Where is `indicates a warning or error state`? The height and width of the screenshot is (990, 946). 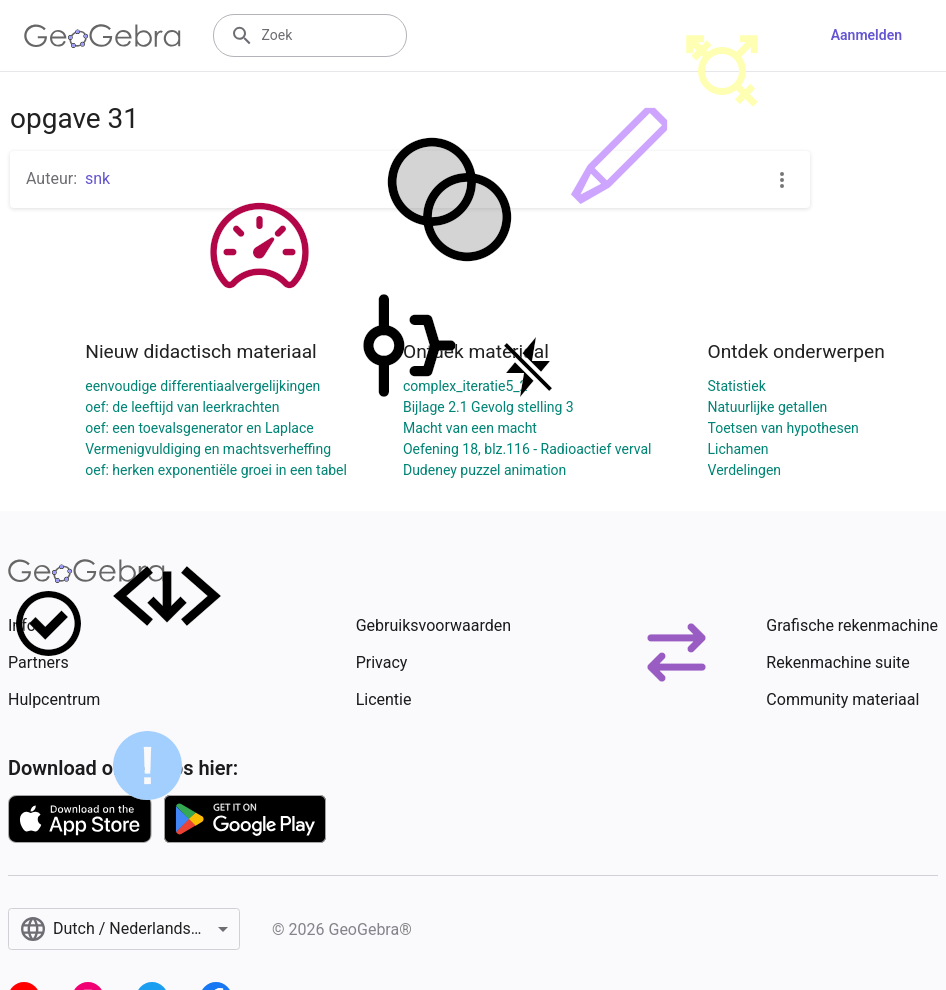 indicates a warning or error state is located at coordinates (147, 765).